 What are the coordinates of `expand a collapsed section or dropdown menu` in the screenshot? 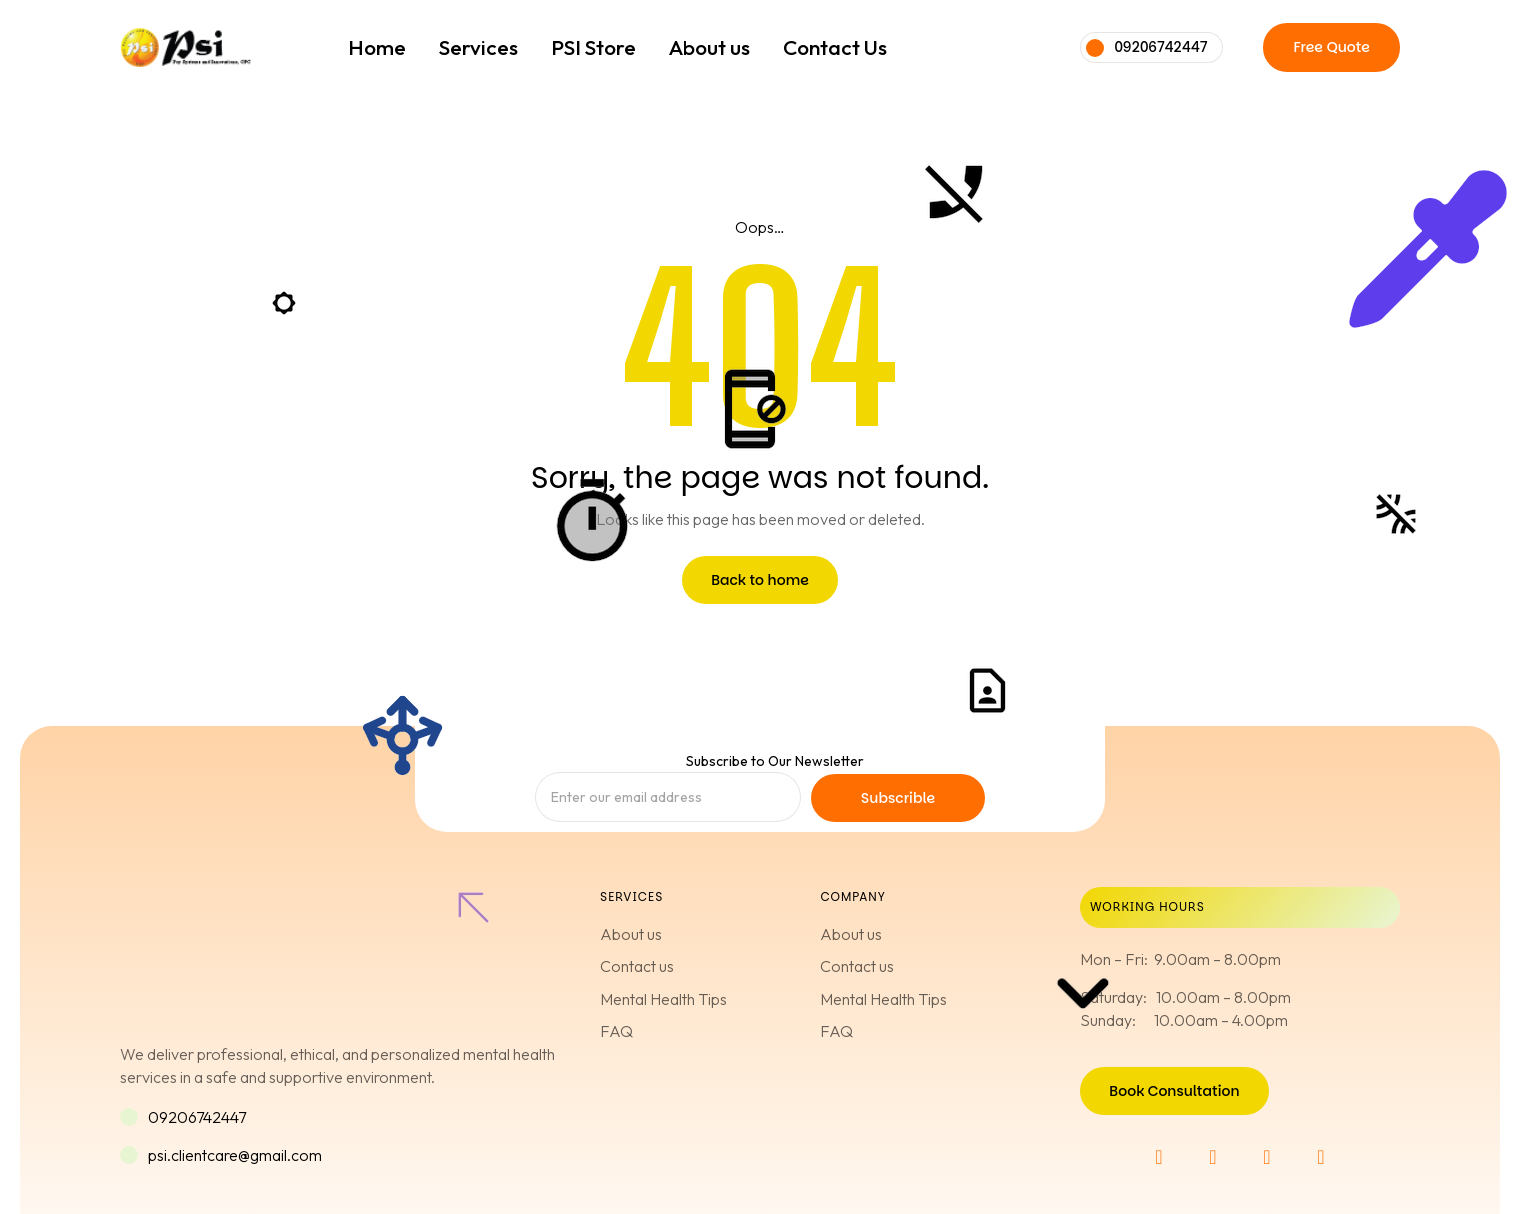 It's located at (1083, 992).